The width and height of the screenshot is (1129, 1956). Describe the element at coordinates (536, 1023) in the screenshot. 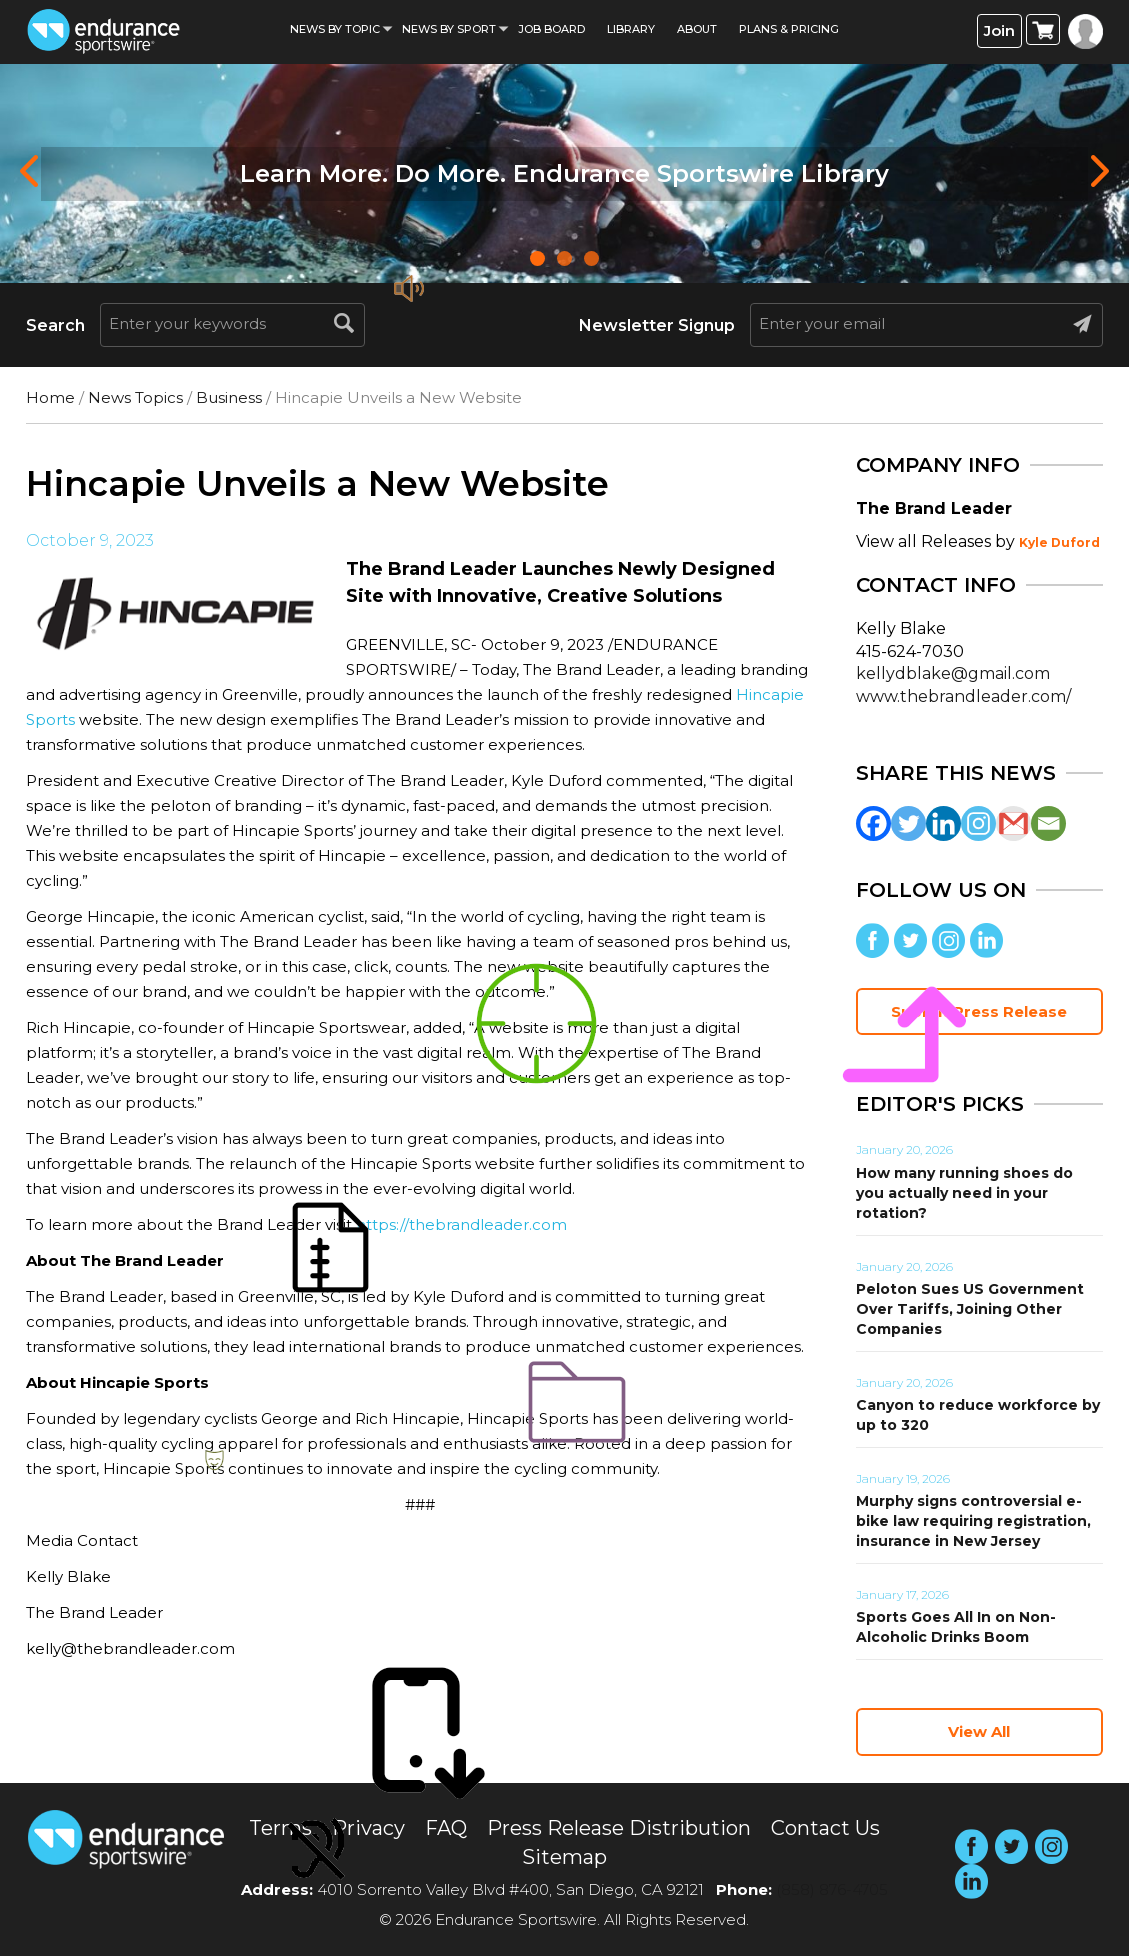

I see `center map on current location` at that location.